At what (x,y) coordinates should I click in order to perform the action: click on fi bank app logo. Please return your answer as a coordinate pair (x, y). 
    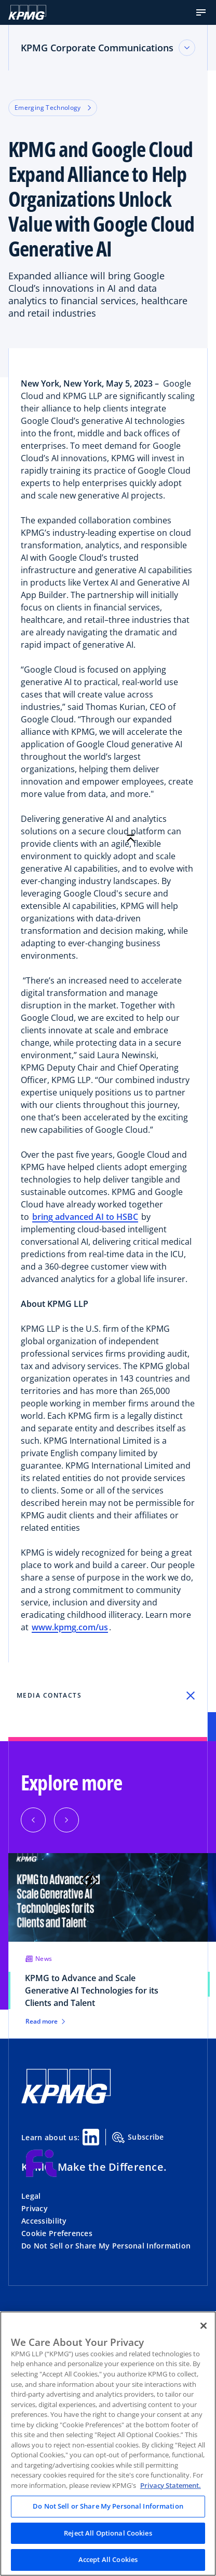
    Looking at the image, I should click on (41, 2163).